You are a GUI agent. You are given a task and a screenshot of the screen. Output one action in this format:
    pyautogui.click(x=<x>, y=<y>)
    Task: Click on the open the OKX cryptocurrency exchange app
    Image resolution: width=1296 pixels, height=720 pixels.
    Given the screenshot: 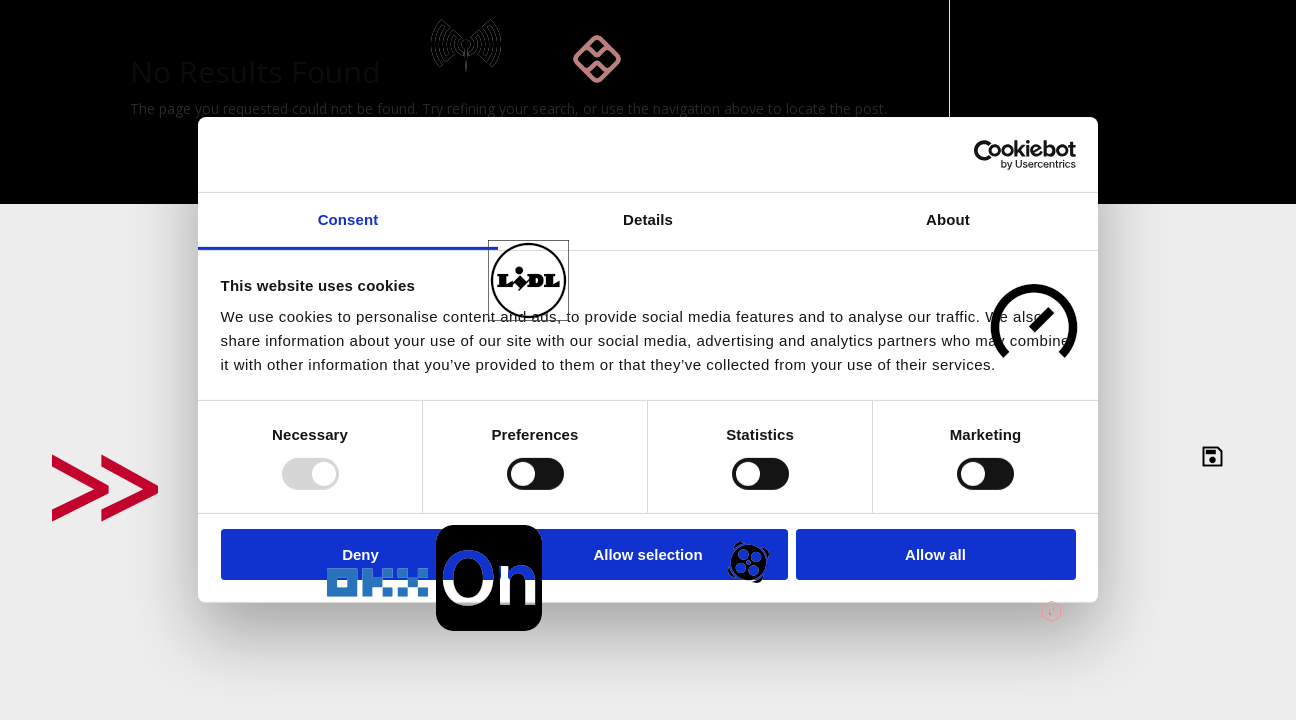 What is the action you would take?
    pyautogui.click(x=377, y=582)
    